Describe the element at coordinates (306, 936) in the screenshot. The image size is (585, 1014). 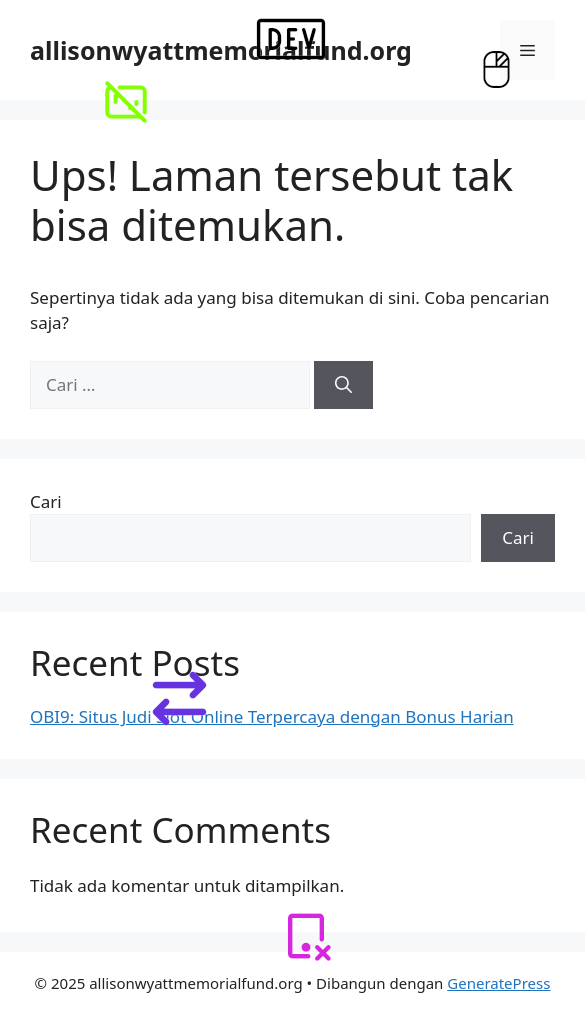
I see `disconnect or remove tablet device` at that location.